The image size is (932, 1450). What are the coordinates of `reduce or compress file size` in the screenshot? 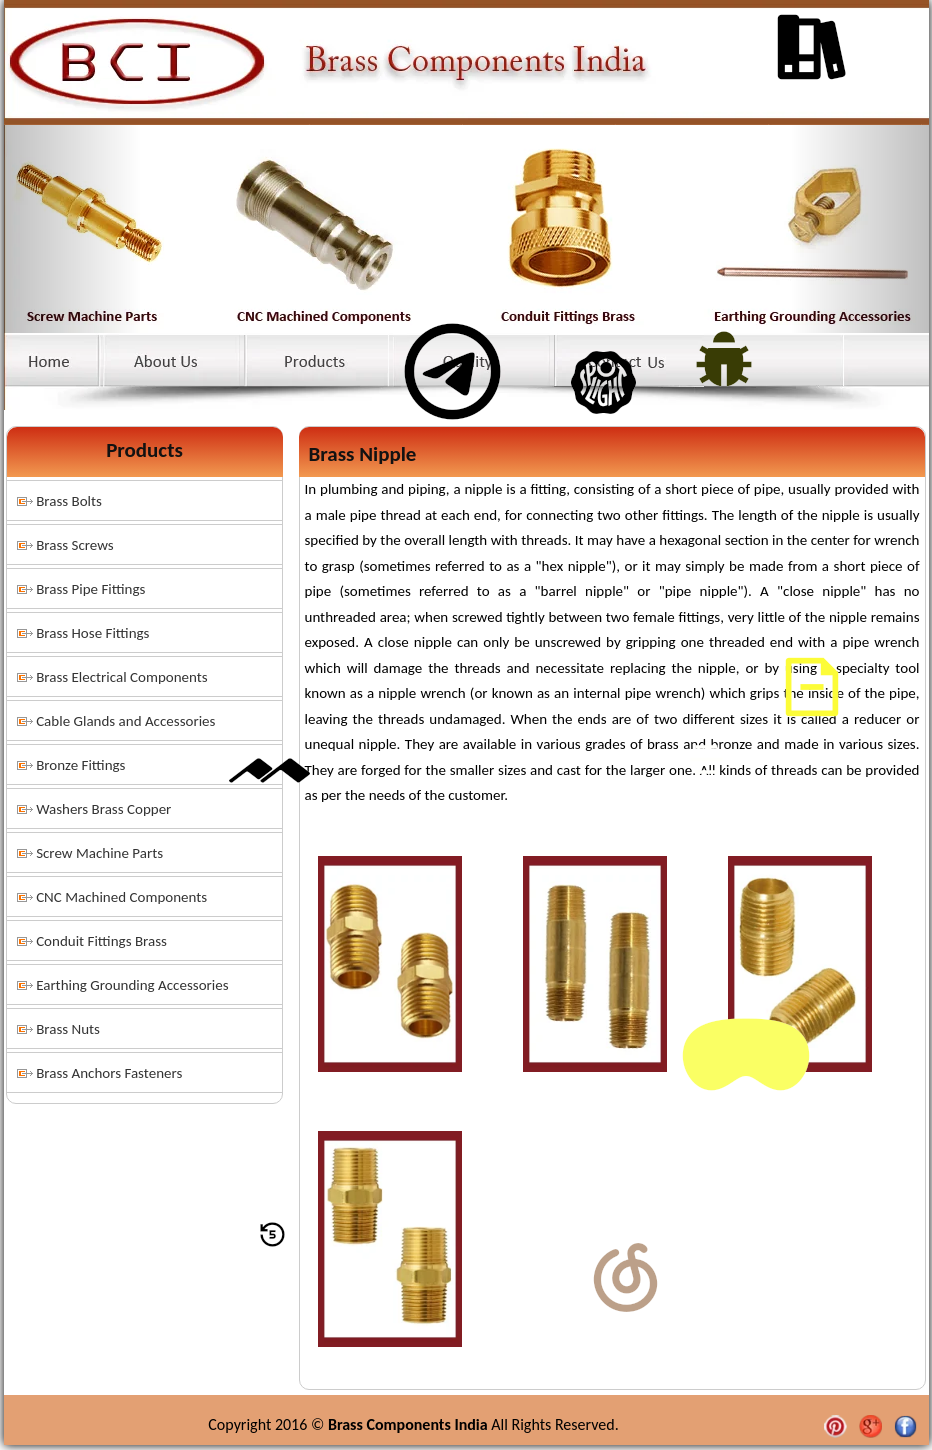 It's located at (812, 687).